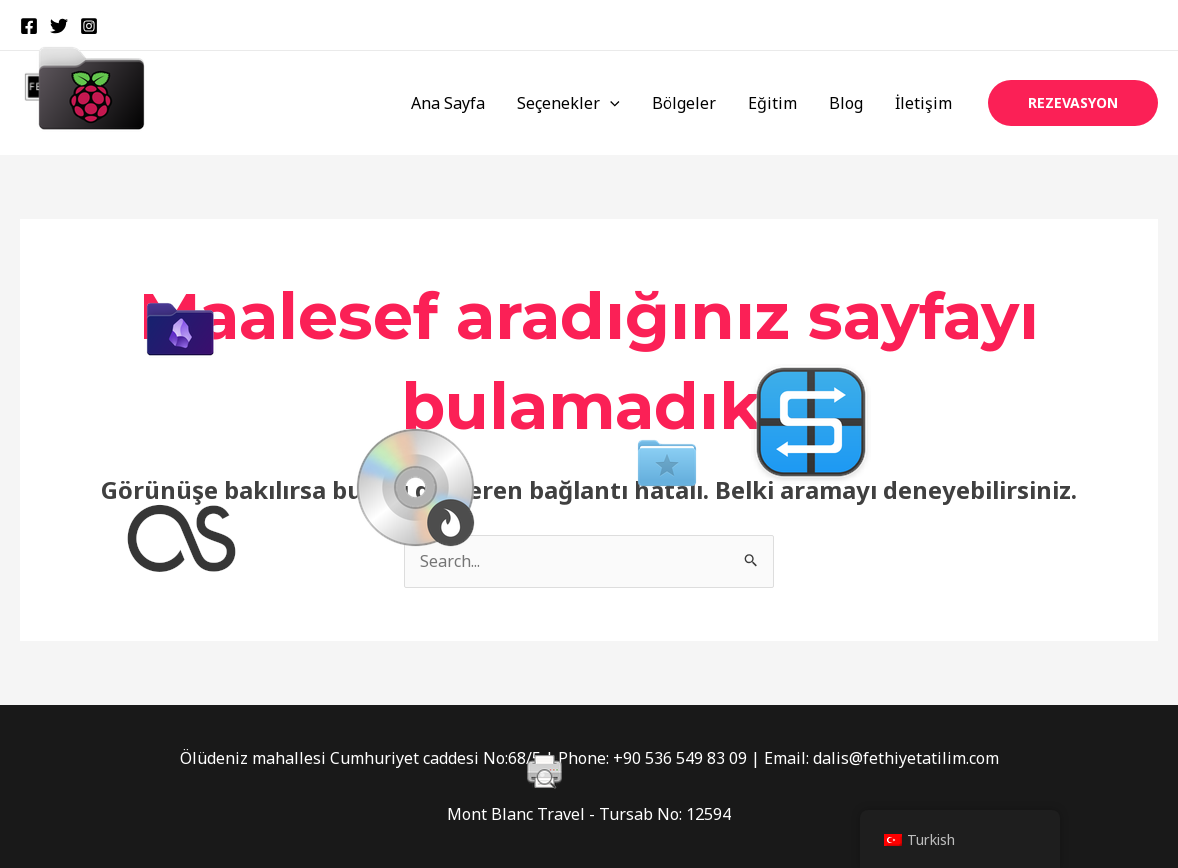 This screenshot has height=868, width=1178. I want to click on open obsidian vault folder, so click(180, 331).